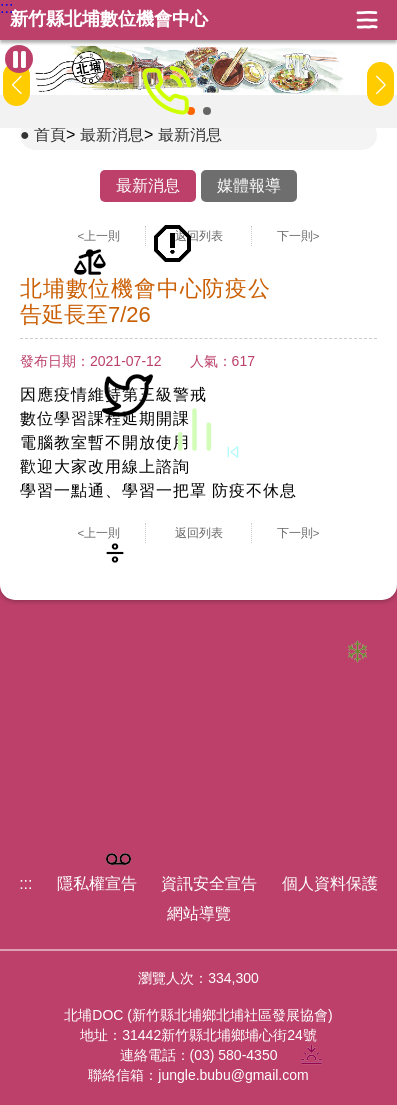 Image resolution: width=397 pixels, height=1105 pixels. What do you see at coordinates (115, 553) in the screenshot?
I see `perform division calculation` at bounding box center [115, 553].